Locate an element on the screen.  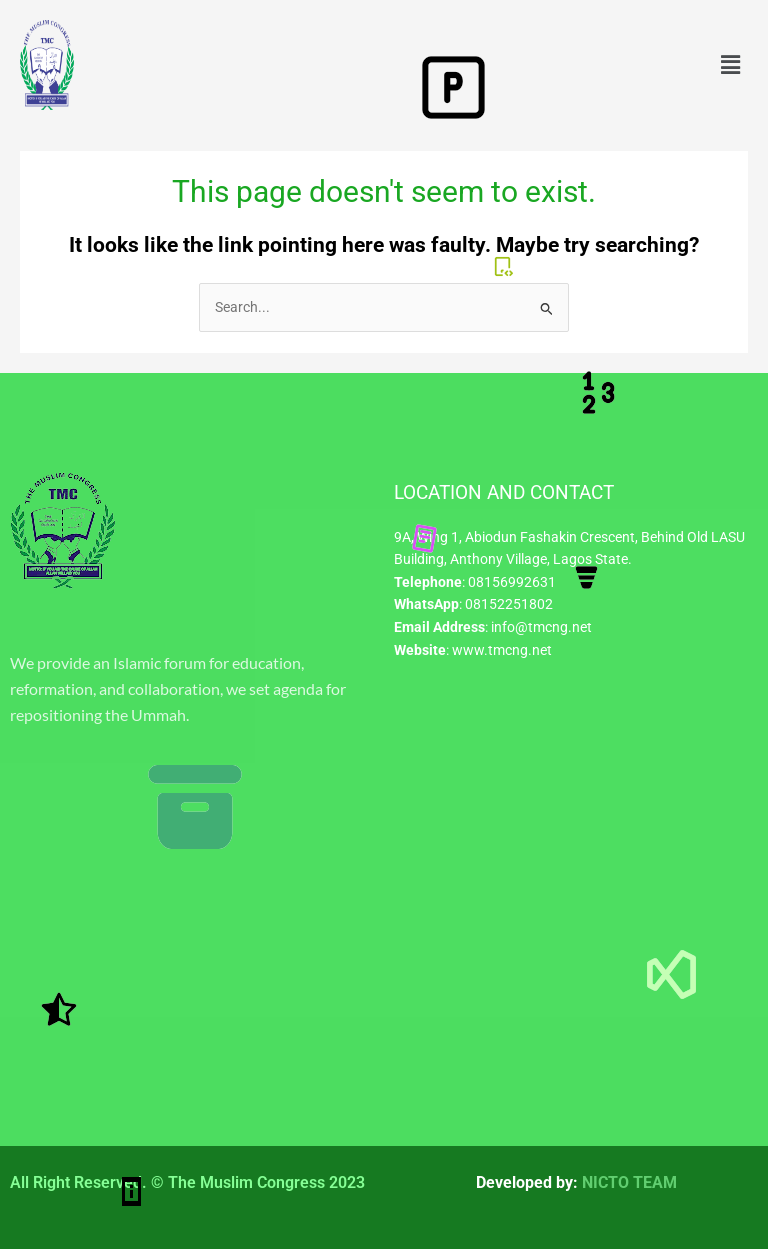
view your resume or CV is located at coordinates (424, 538).